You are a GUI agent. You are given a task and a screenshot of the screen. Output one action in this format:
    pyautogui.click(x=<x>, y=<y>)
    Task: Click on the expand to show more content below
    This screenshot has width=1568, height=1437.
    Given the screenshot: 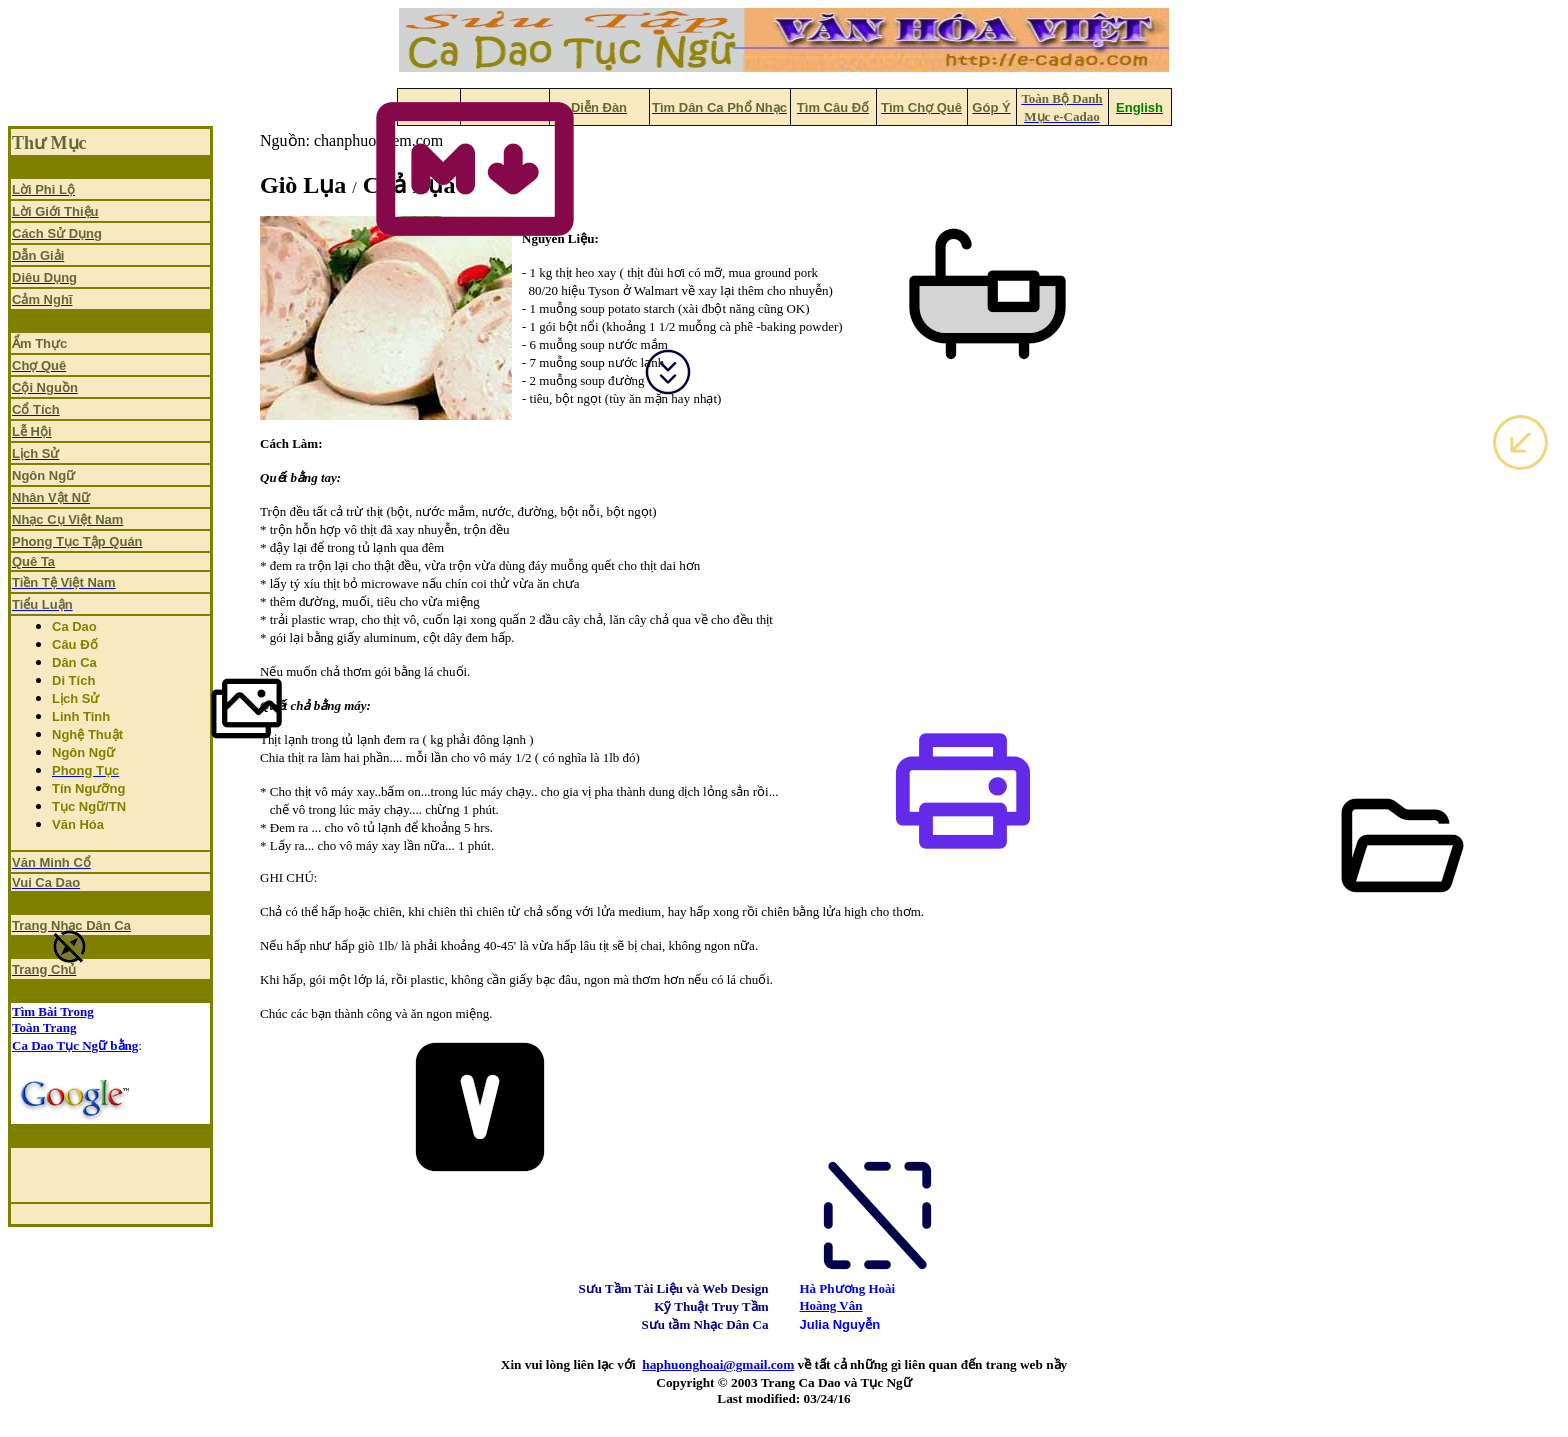 What is the action you would take?
    pyautogui.click(x=668, y=372)
    